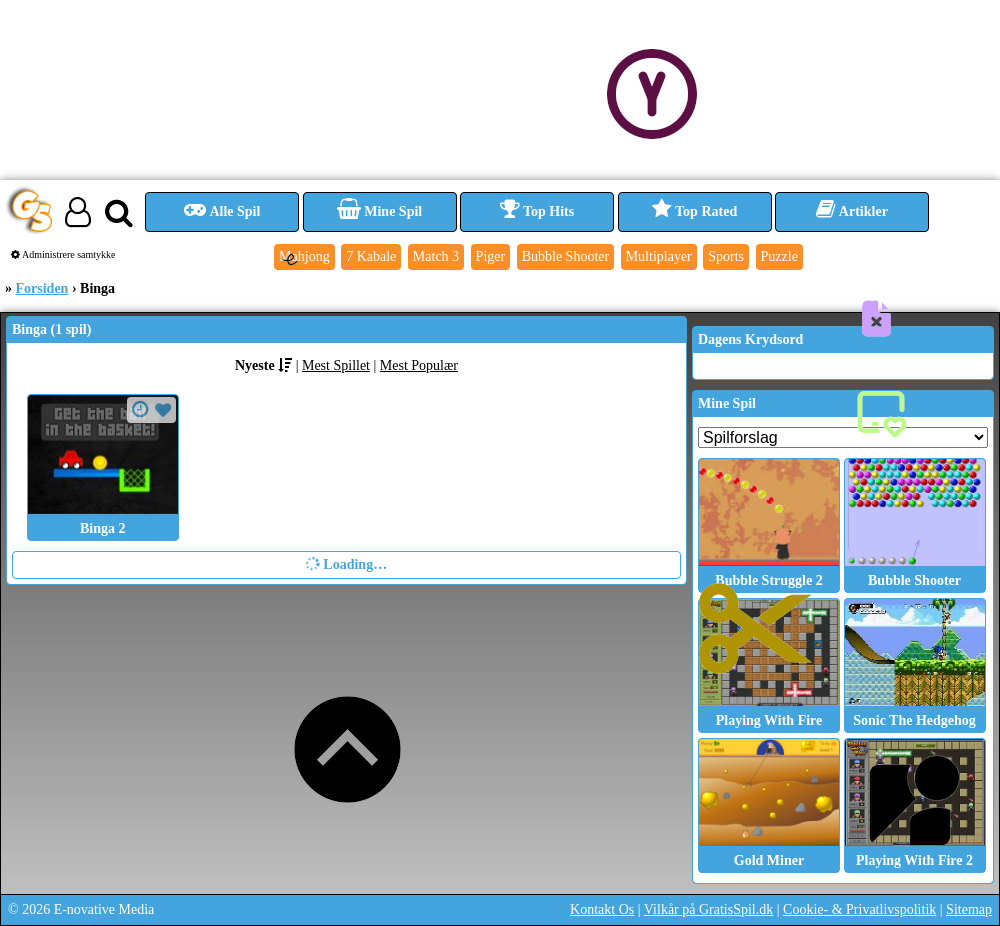 The height and width of the screenshot is (926, 1000). I want to click on access street view mode on maps, so click(910, 805).